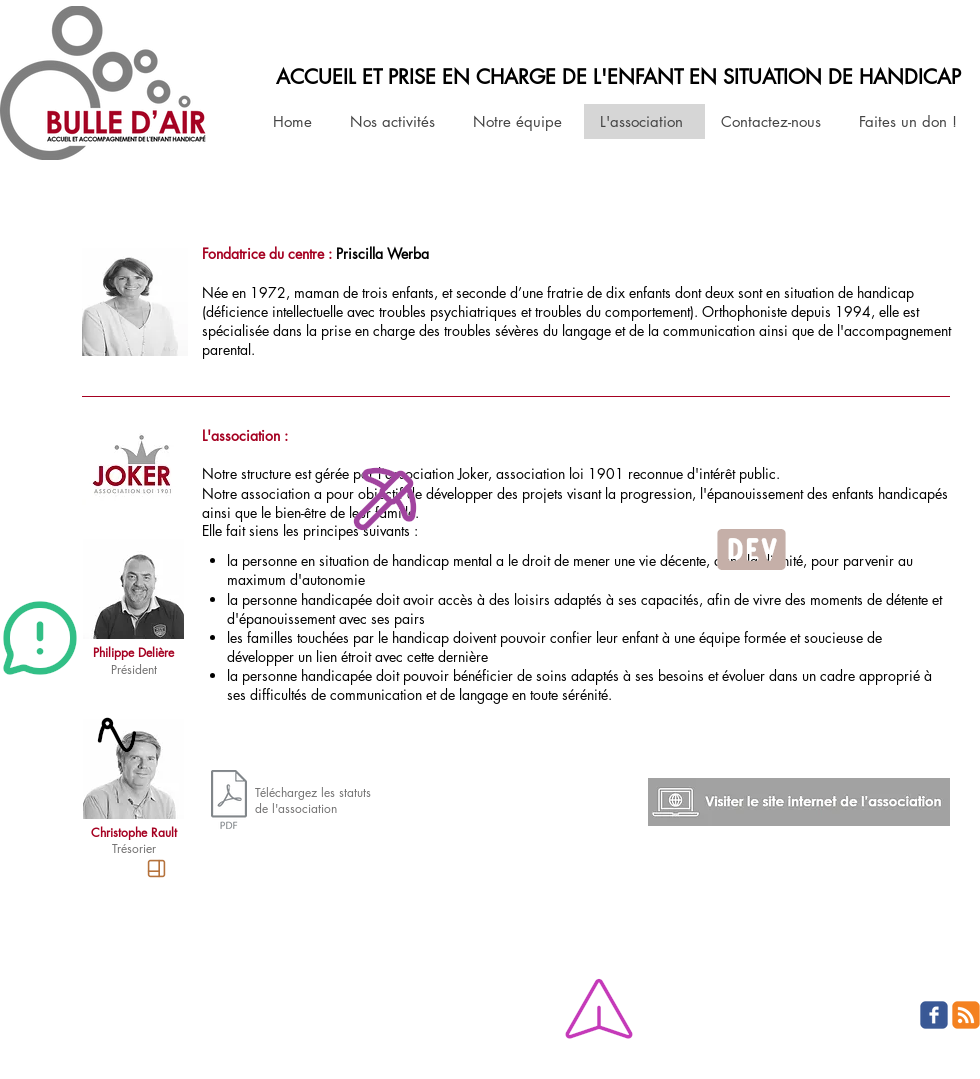 Image resolution: width=980 pixels, height=1079 pixels. I want to click on message with a warning or alert, so click(40, 638).